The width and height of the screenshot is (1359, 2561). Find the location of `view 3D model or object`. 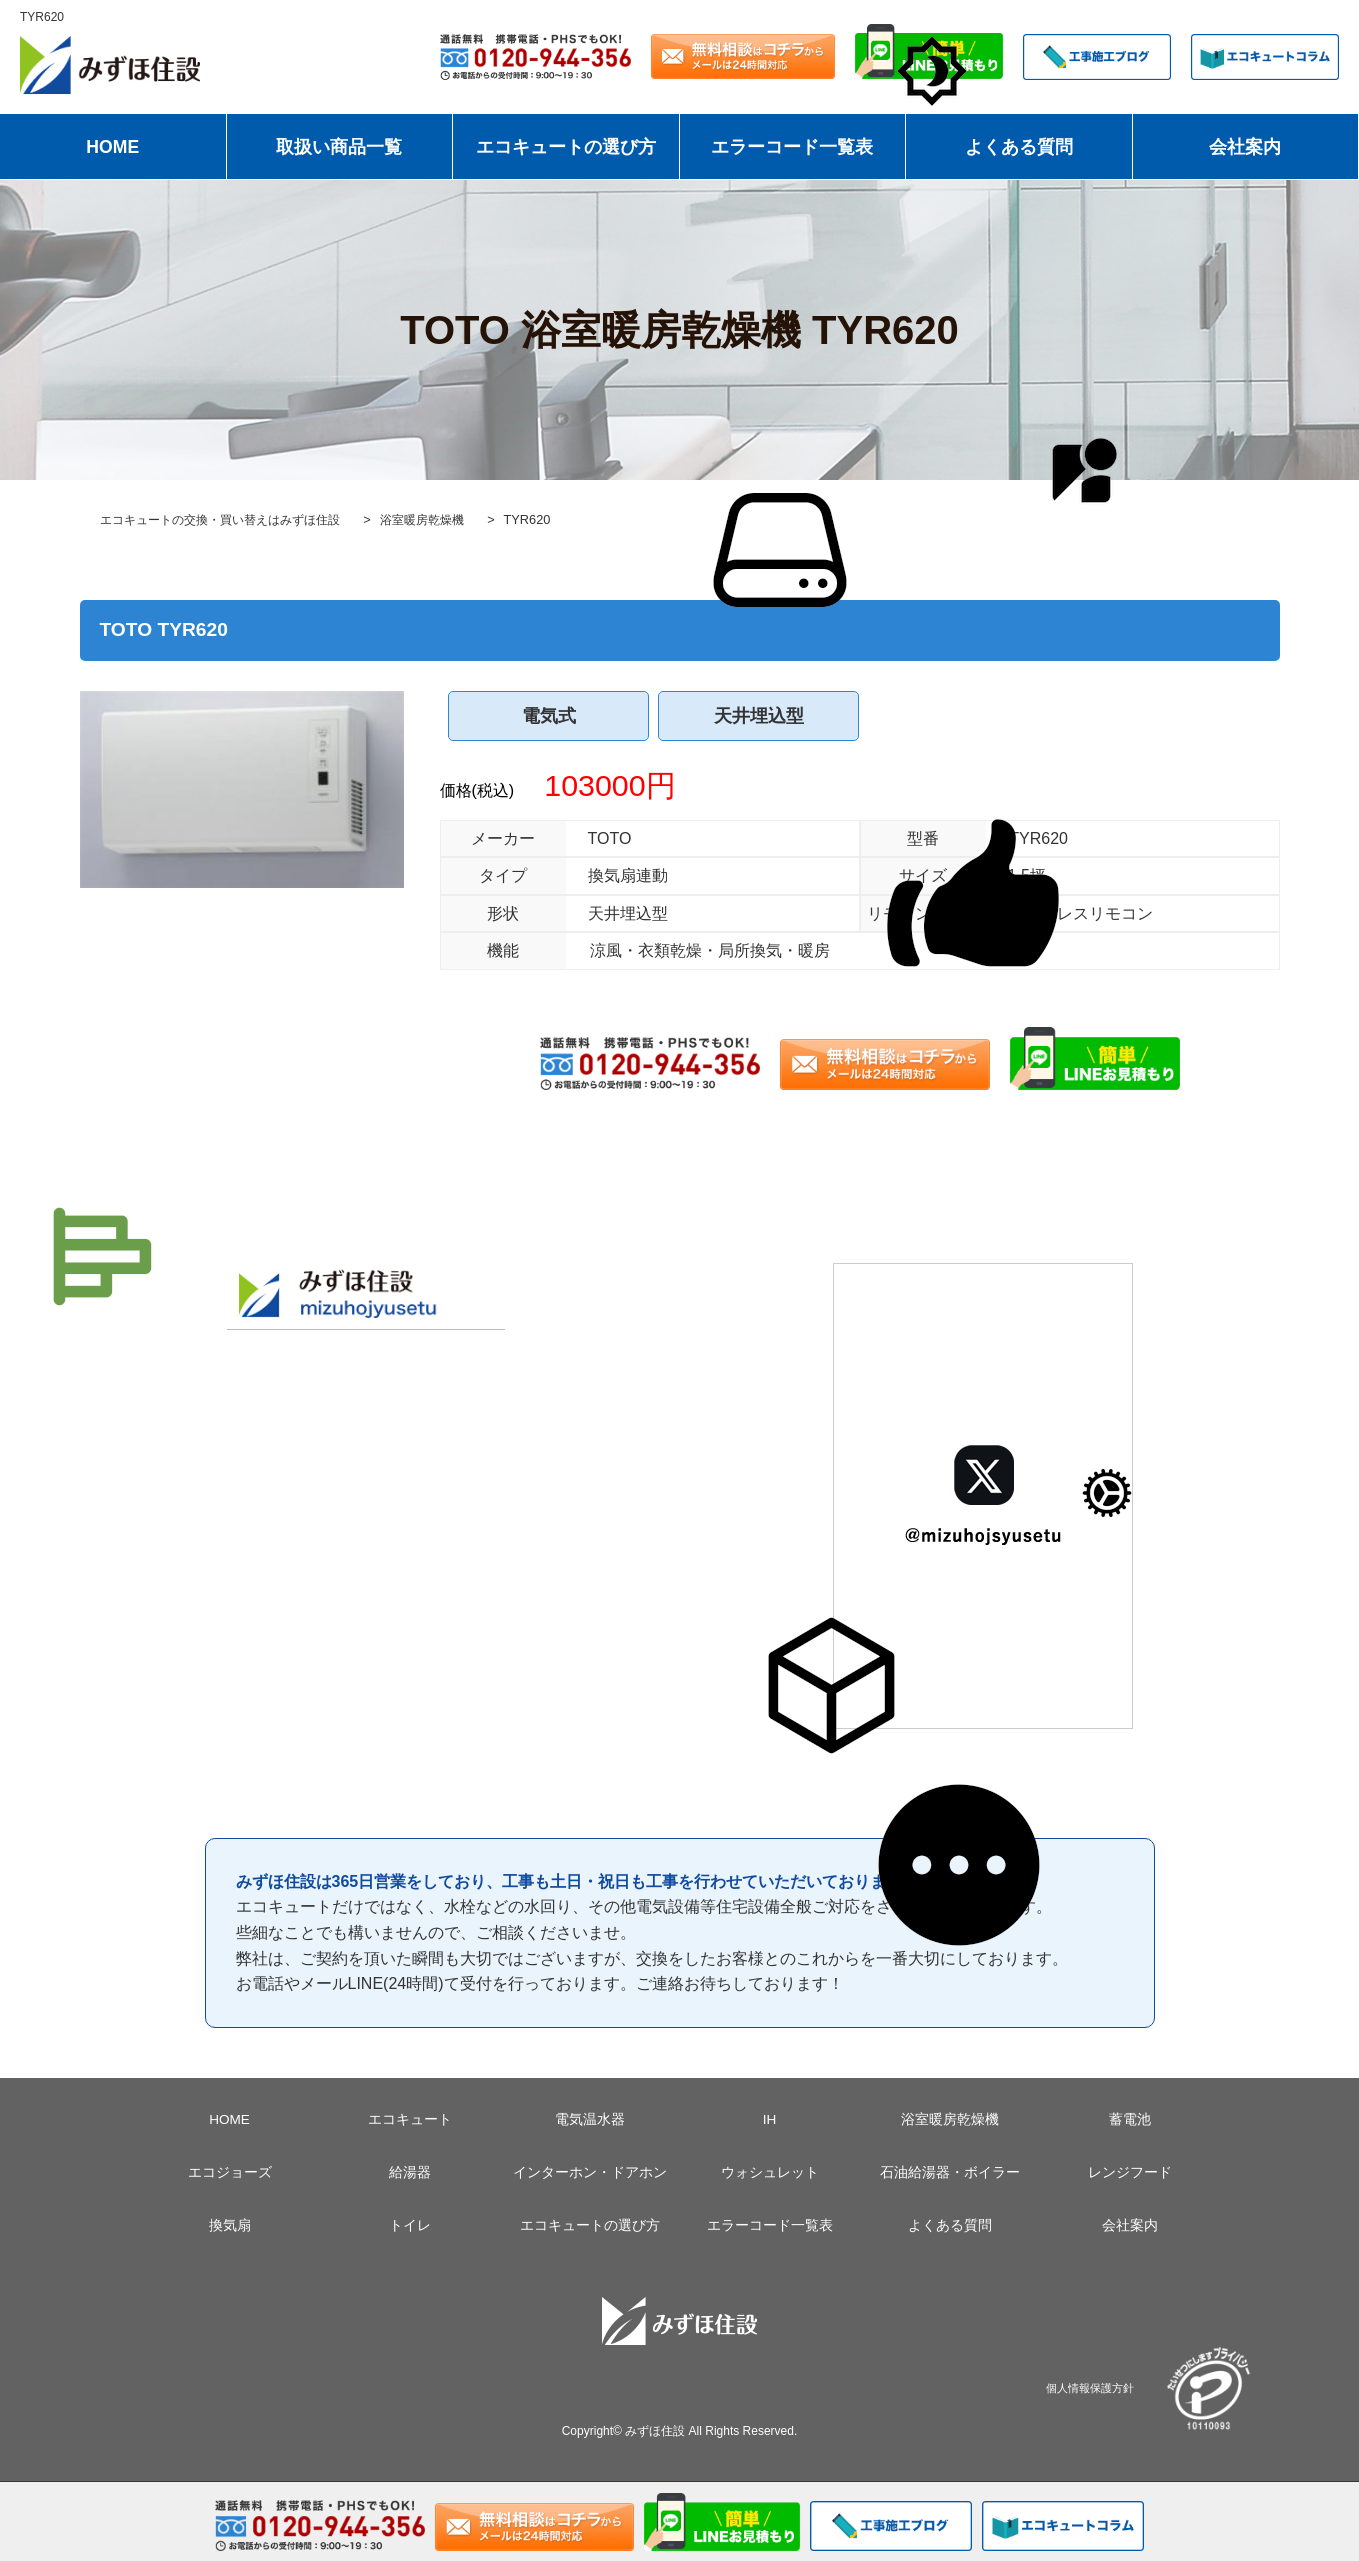

view 3D model or object is located at coordinates (831, 1685).